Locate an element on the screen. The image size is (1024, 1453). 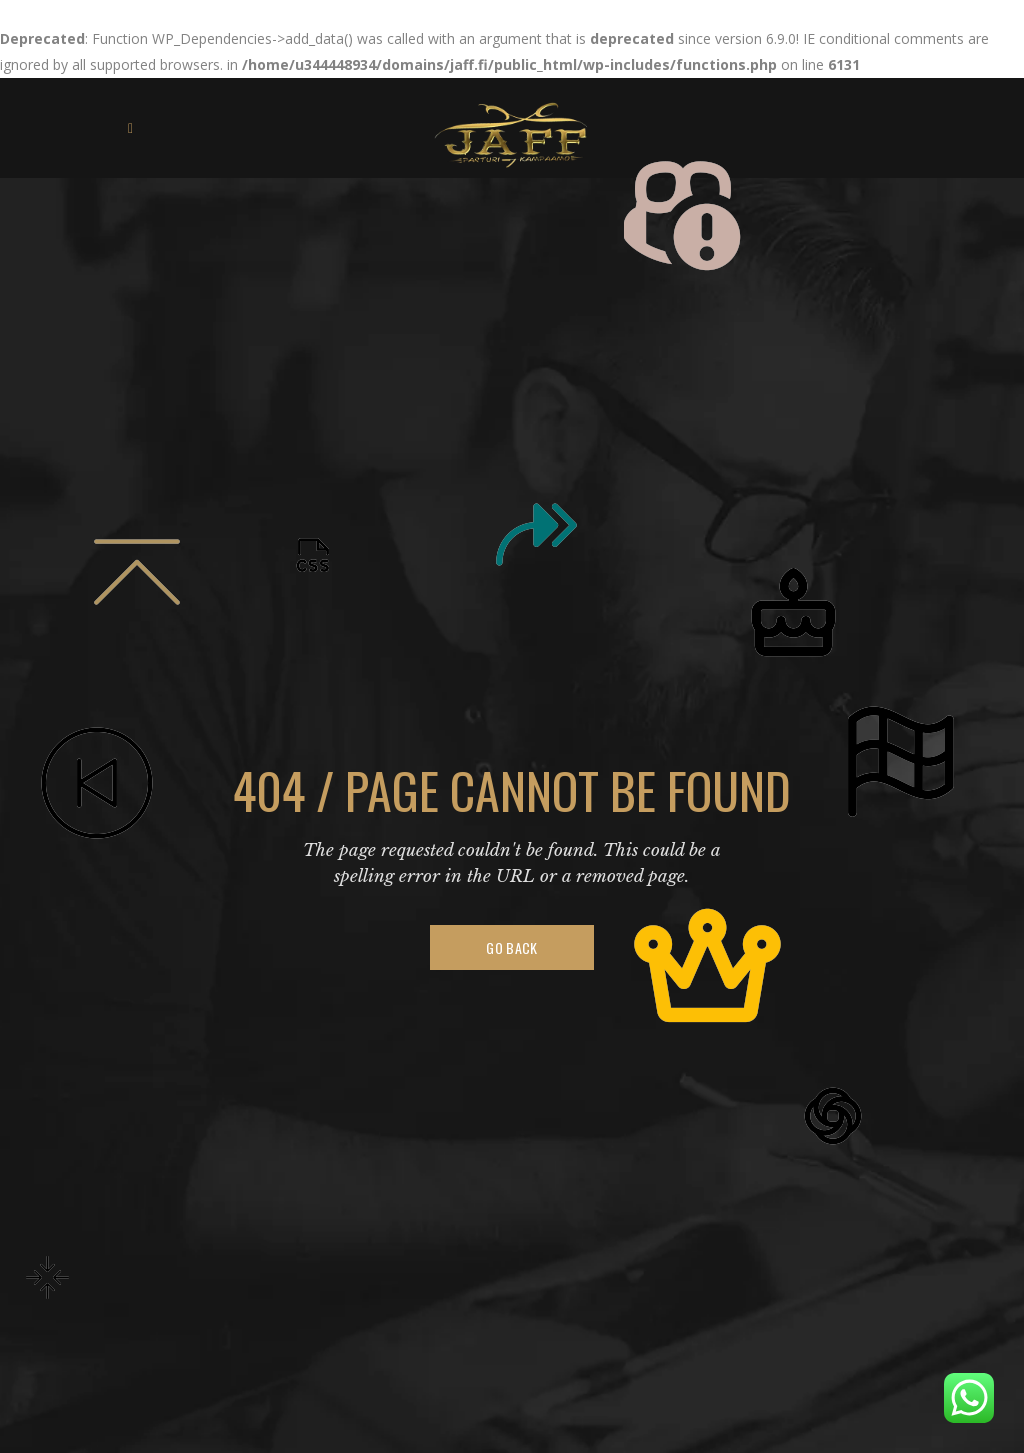
view birthday or celebration reminders is located at coordinates (793, 617).